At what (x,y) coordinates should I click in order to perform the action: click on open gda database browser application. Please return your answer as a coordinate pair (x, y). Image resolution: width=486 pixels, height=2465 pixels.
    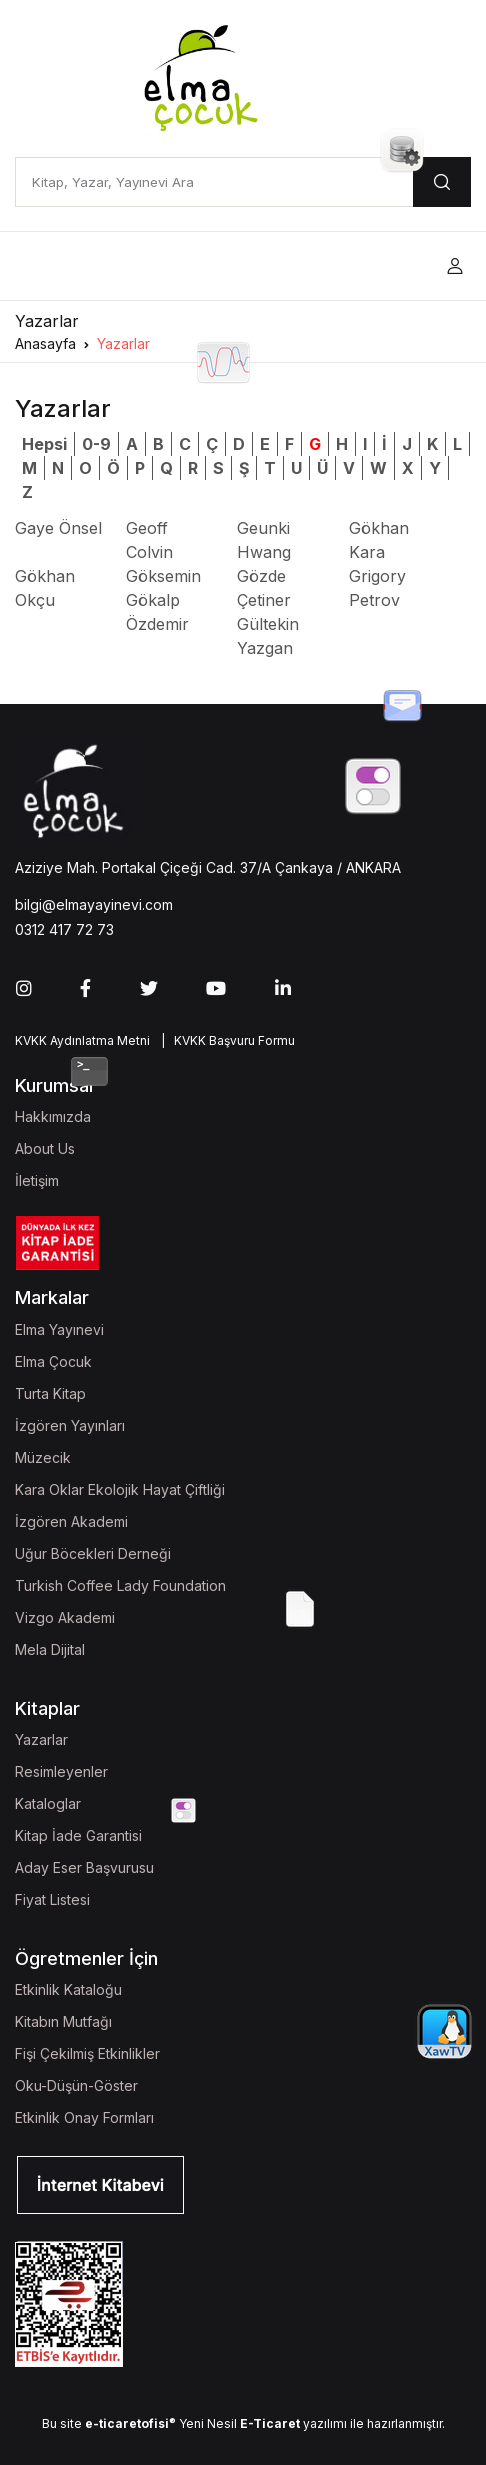
    Looking at the image, I should click on (402, 150).